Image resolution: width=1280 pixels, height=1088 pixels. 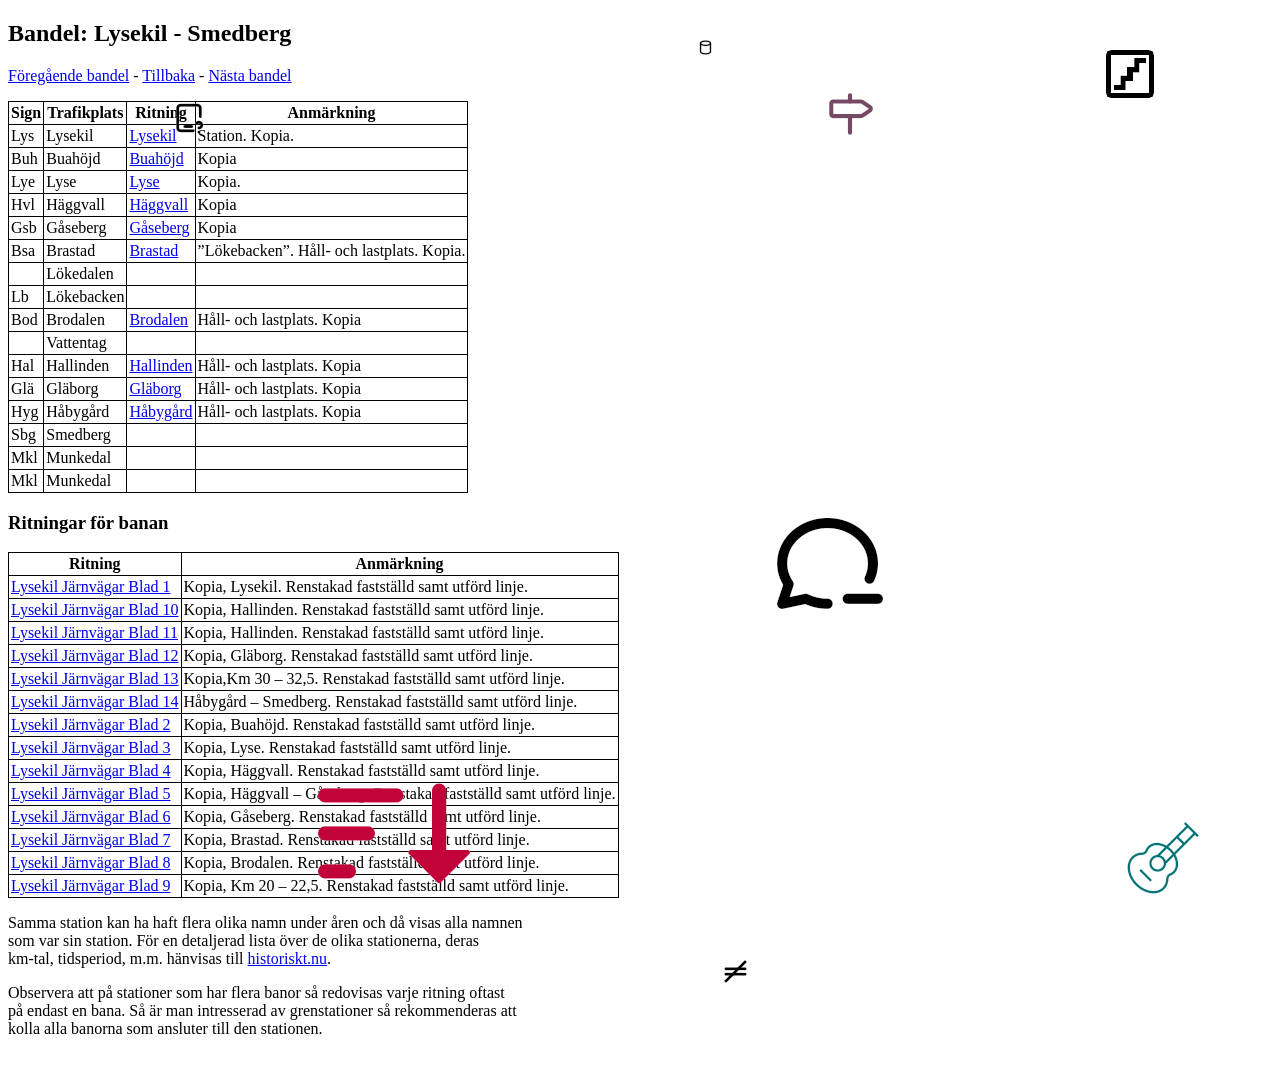 I want to click on indicates values are not equal, so click(x=735, y=971).